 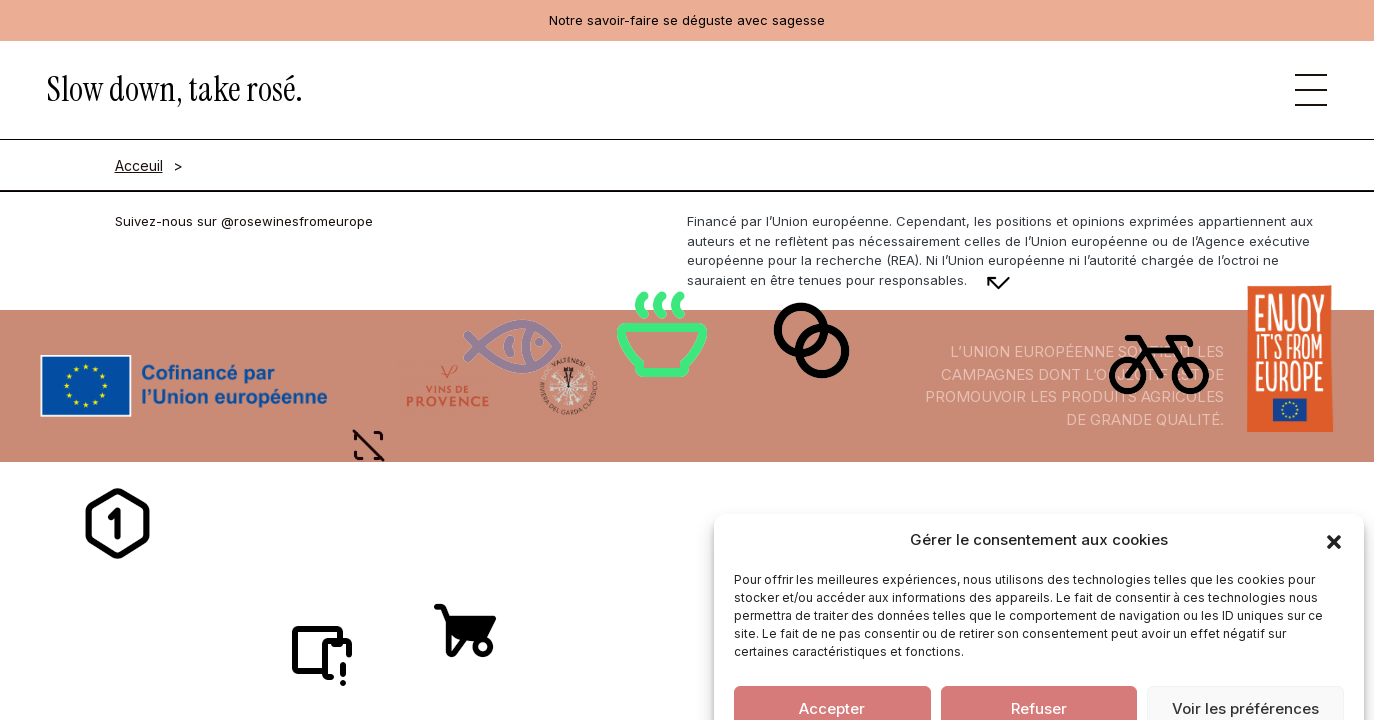 What do you see at coordinates (1159, 363) in the screenshot?
I see `select bicycle as transportation mode` at bounding box center [1159, 363].